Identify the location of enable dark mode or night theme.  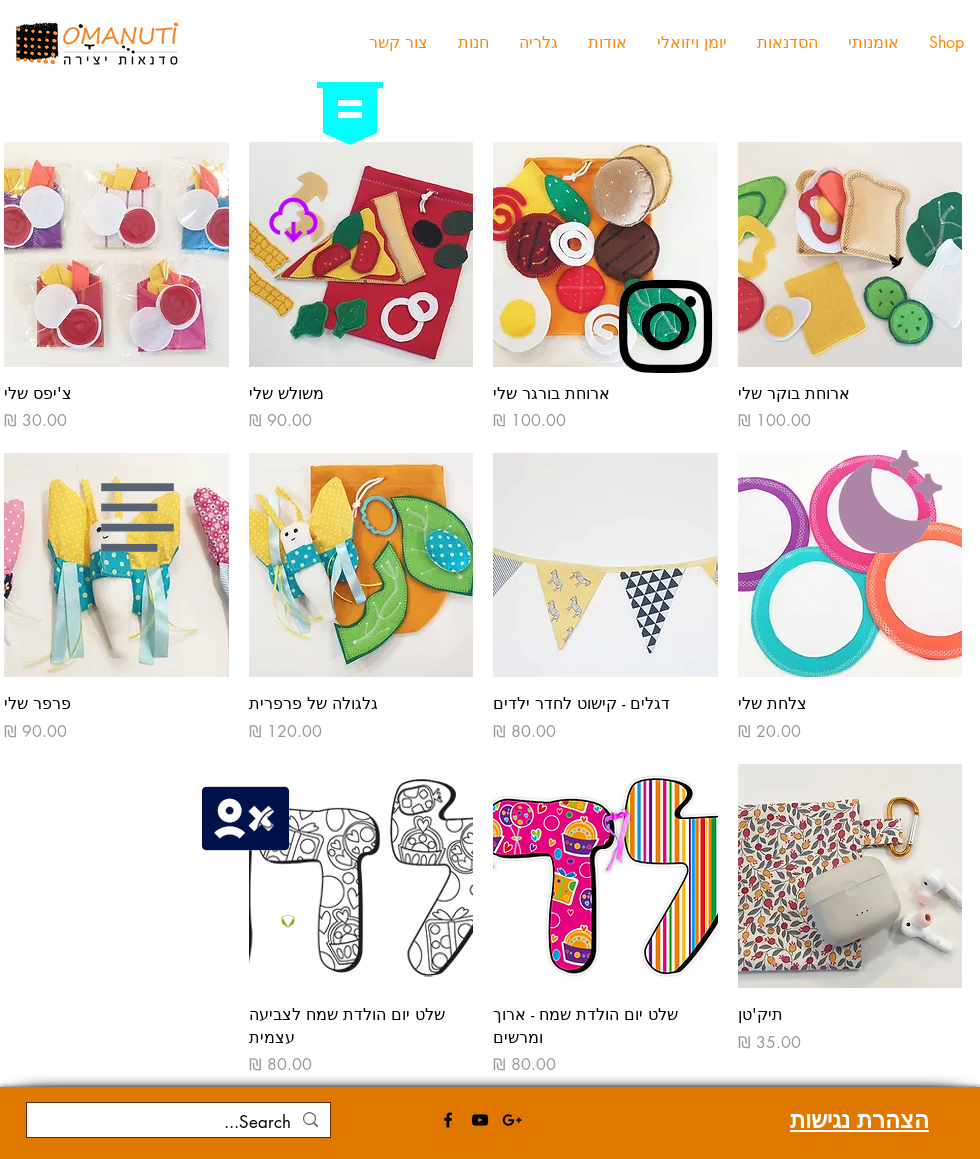
(885, 506).